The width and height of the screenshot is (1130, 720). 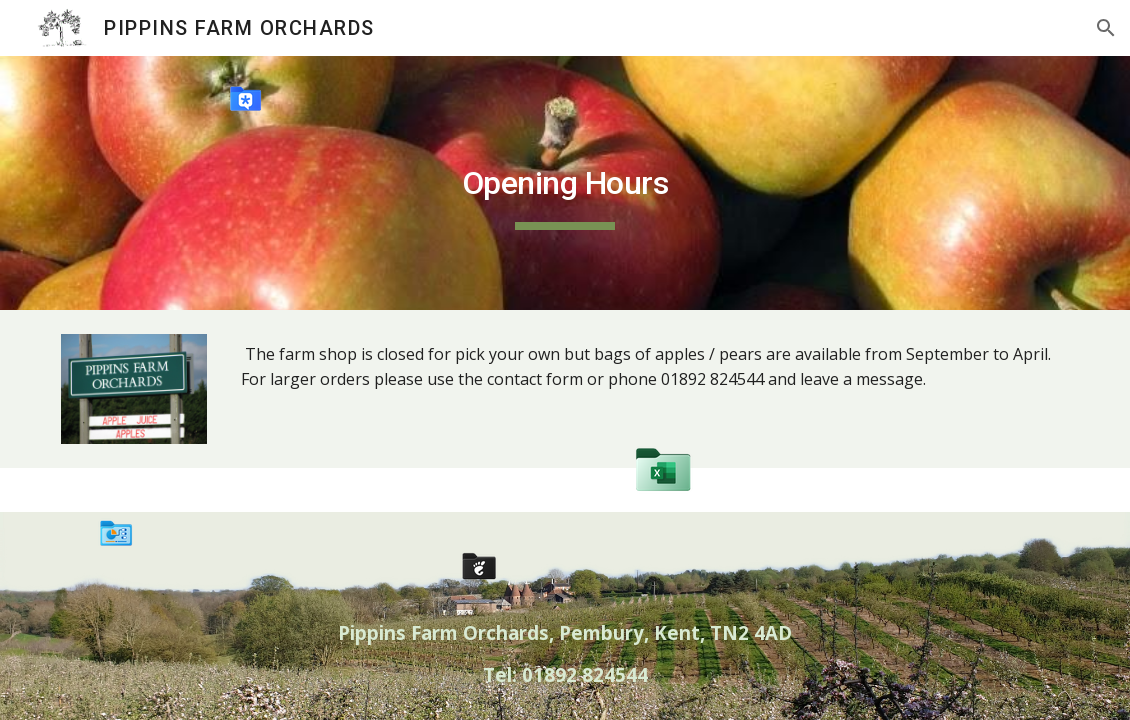 What do you see at coordinates (116, 534) in the screenshot?
I see `open control panel settings folder` at bounding box center [116, 534].